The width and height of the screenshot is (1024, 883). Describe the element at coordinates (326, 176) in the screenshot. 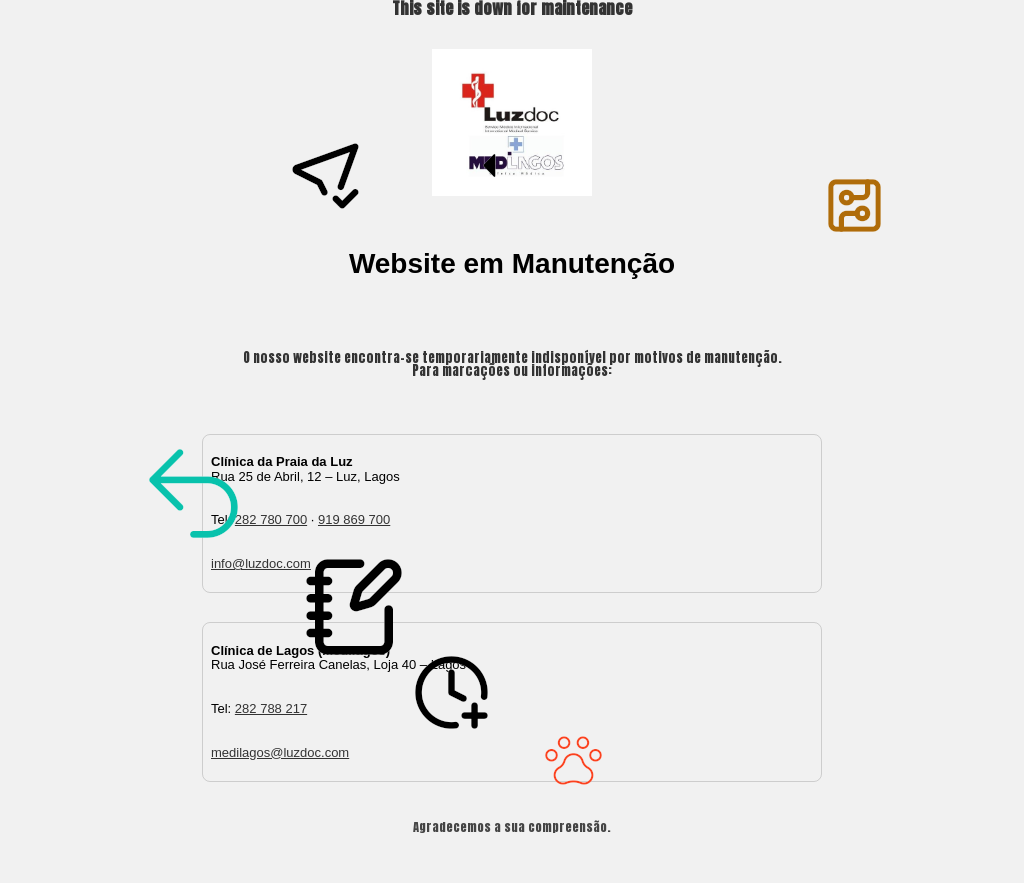

I see `location successfully shared` at that location.